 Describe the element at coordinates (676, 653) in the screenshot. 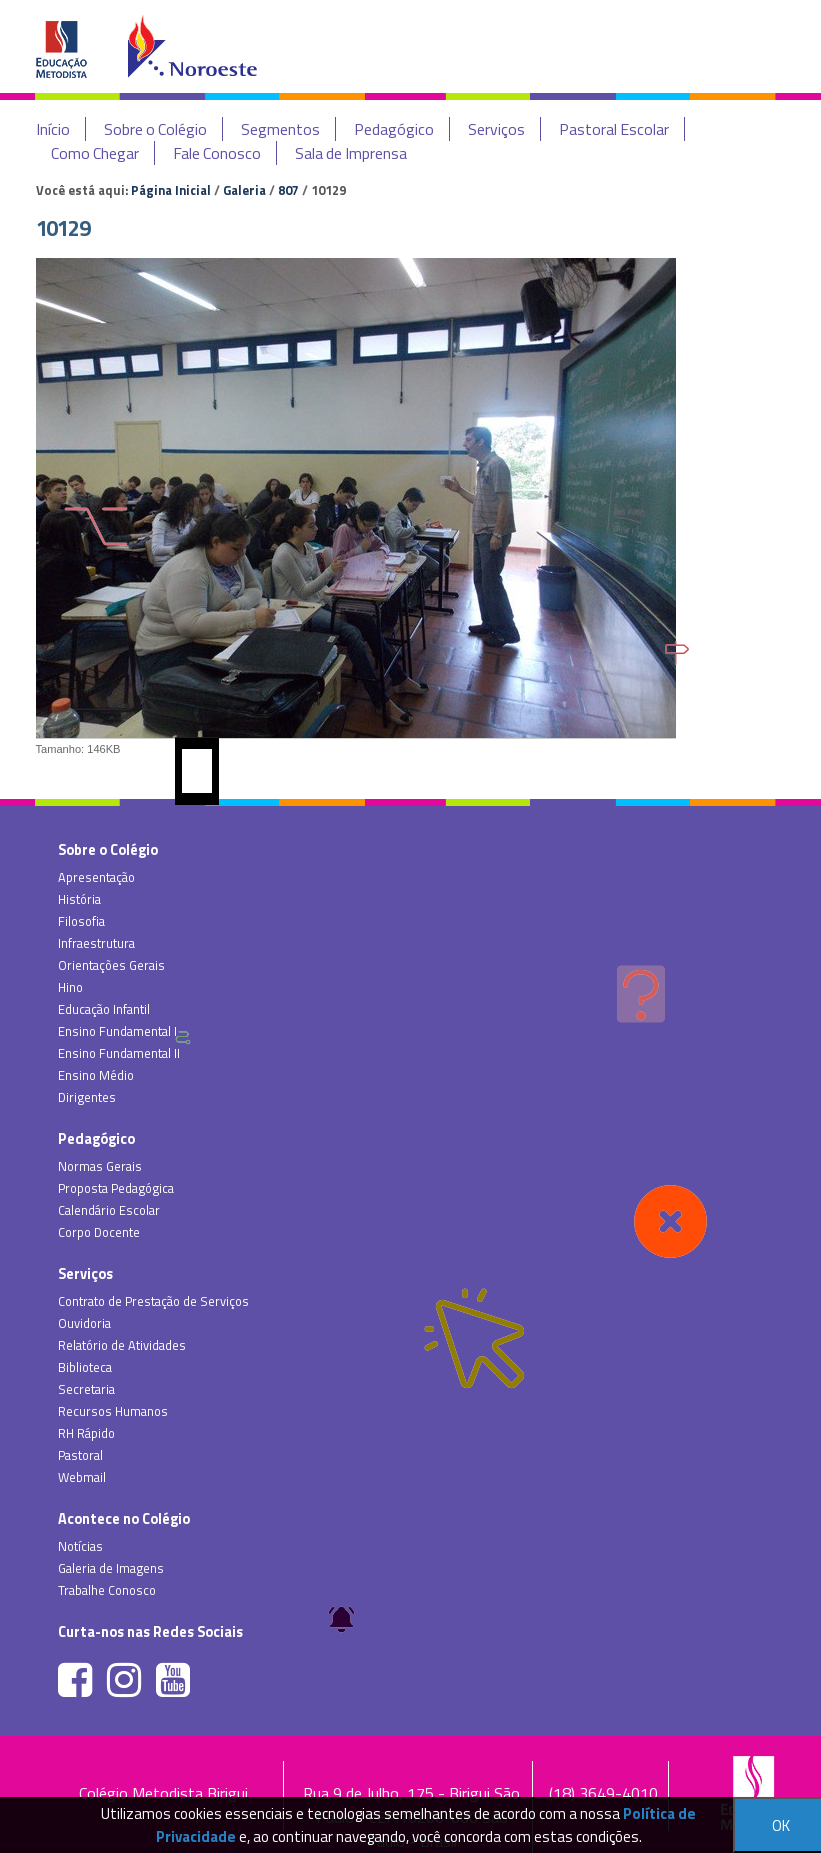

I see `view project milestones` at that location.